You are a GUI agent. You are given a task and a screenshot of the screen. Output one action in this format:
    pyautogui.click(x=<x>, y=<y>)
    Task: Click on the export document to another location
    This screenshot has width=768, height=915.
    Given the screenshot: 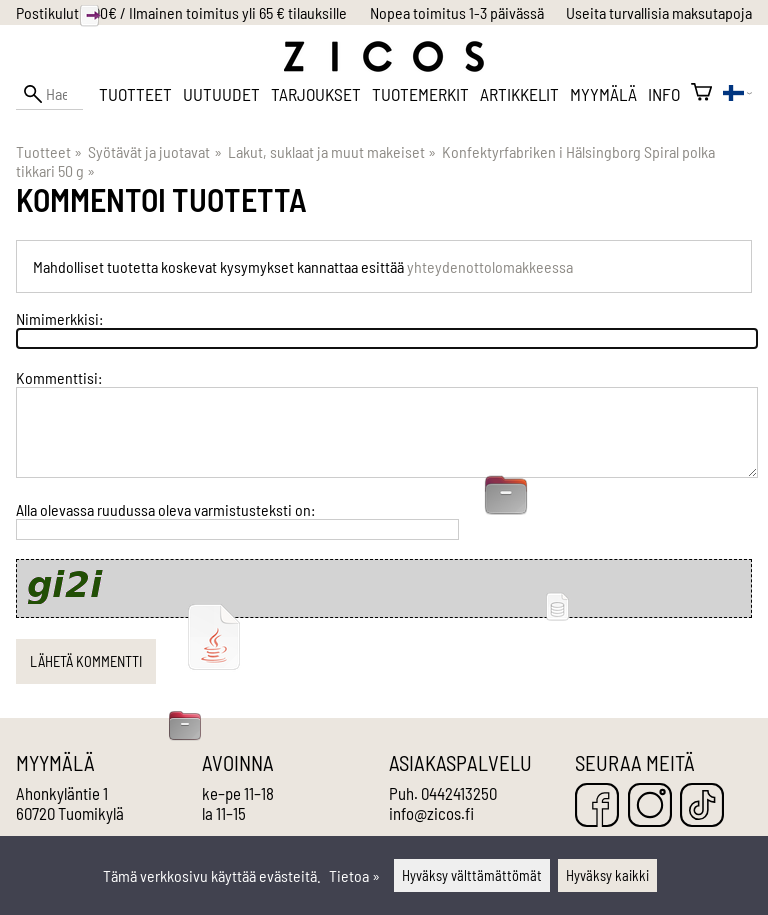 What is the action you would take?
    pyautogui.click(x=89, y=15)
    